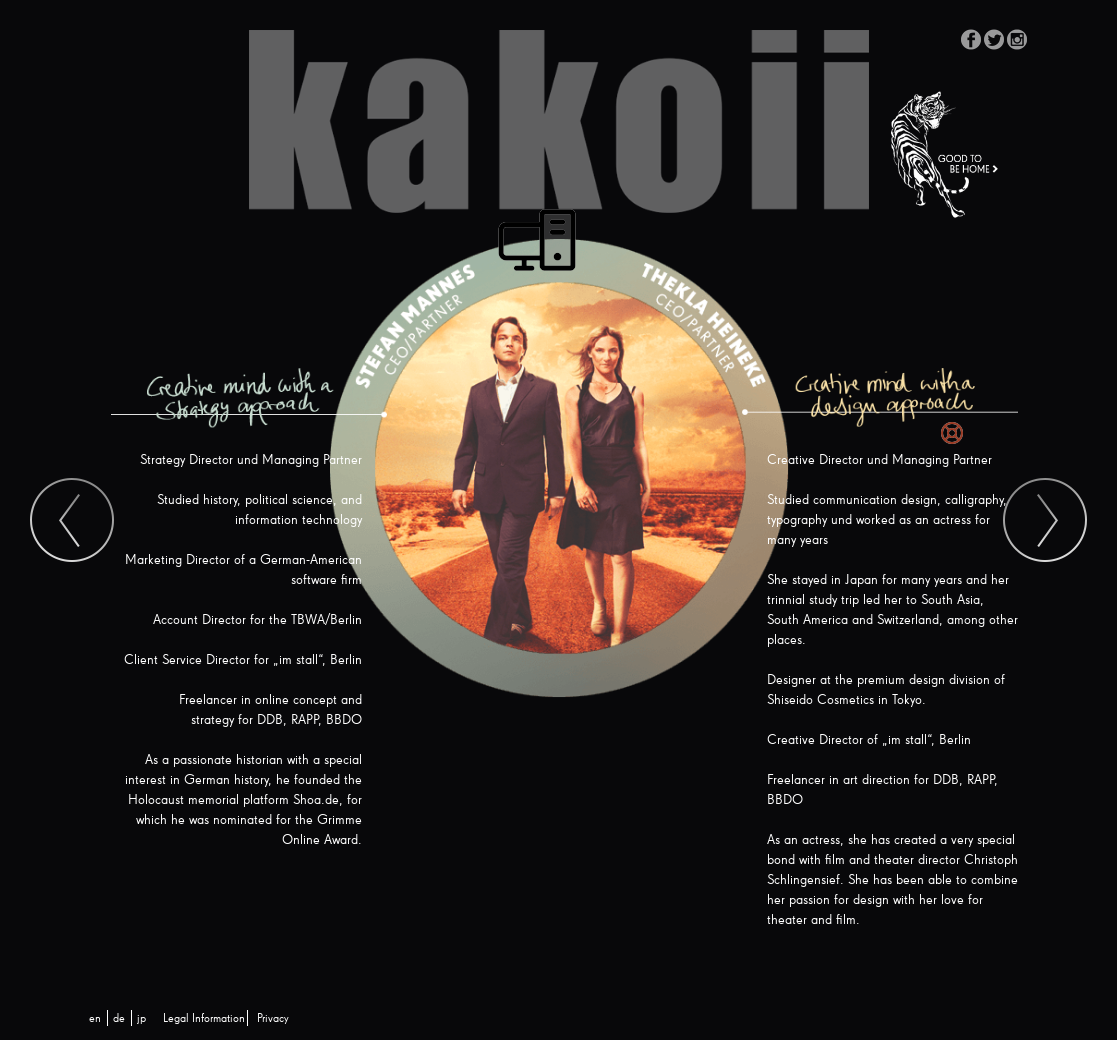 The height and width of the screenshot is (1040, 1117). Describe the element at coordinates (952, 433) in the screenshot. I see `access help or support` at that location.